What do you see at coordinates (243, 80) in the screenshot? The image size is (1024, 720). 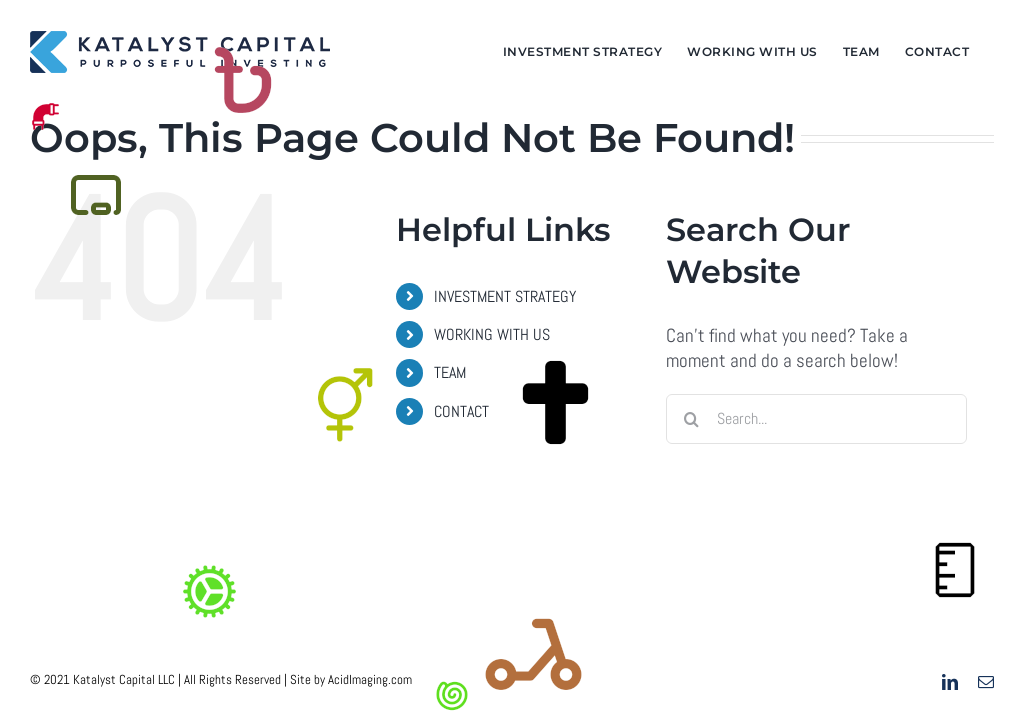 I see `indicates price or amount in bangladeshi taka` at bounding box center [243, 80].